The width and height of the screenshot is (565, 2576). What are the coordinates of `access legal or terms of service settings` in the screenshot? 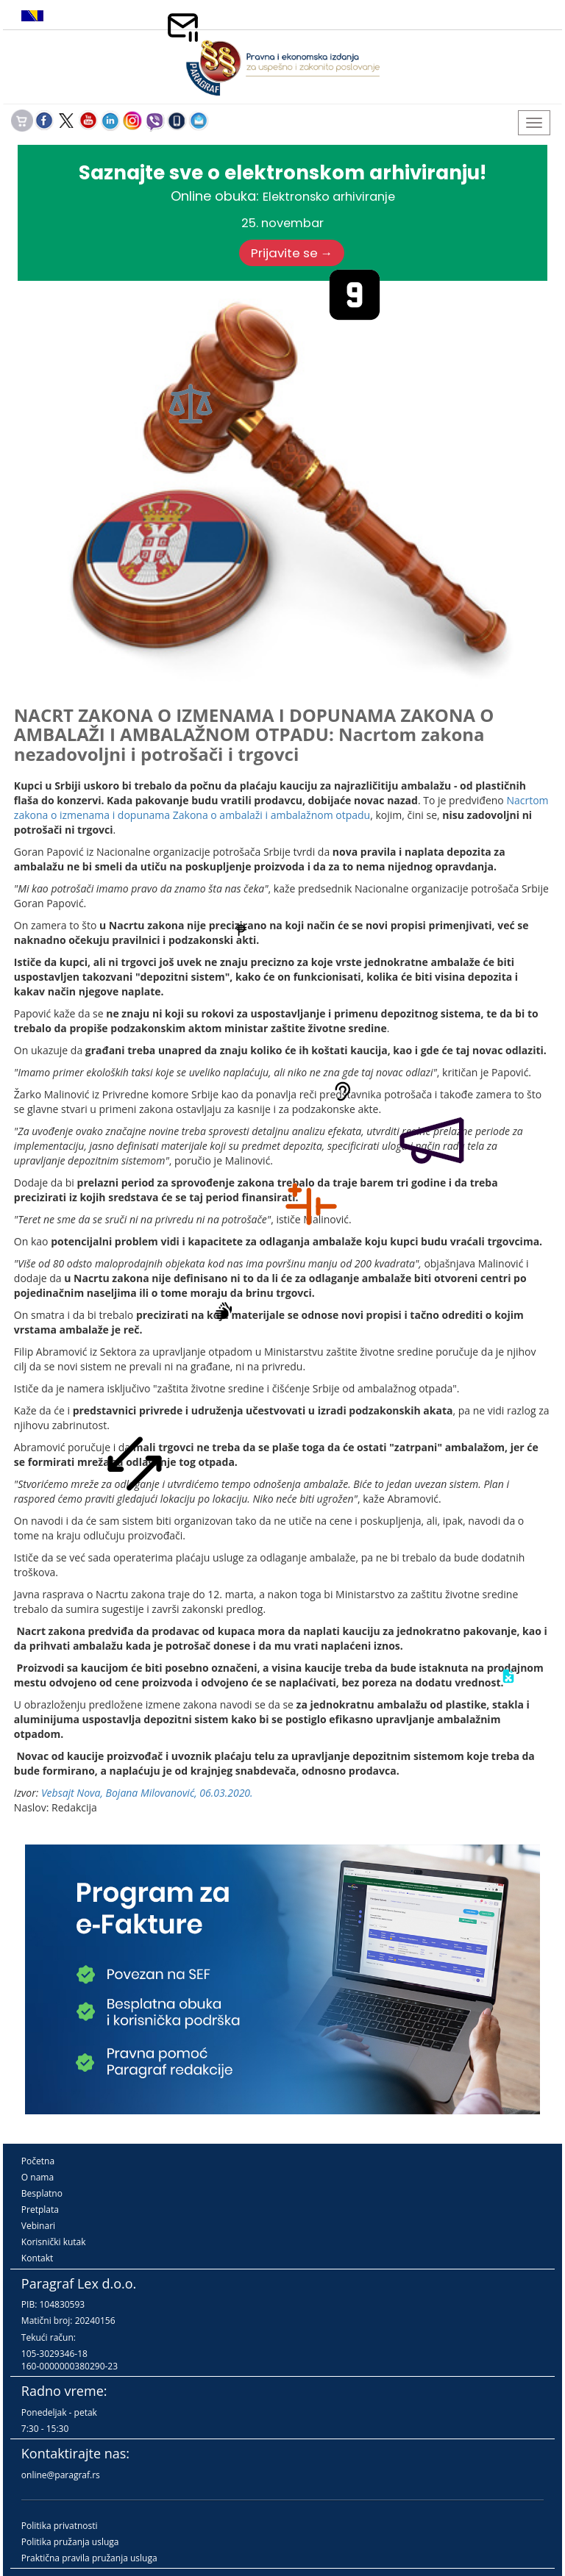 It's located at (191, 404).